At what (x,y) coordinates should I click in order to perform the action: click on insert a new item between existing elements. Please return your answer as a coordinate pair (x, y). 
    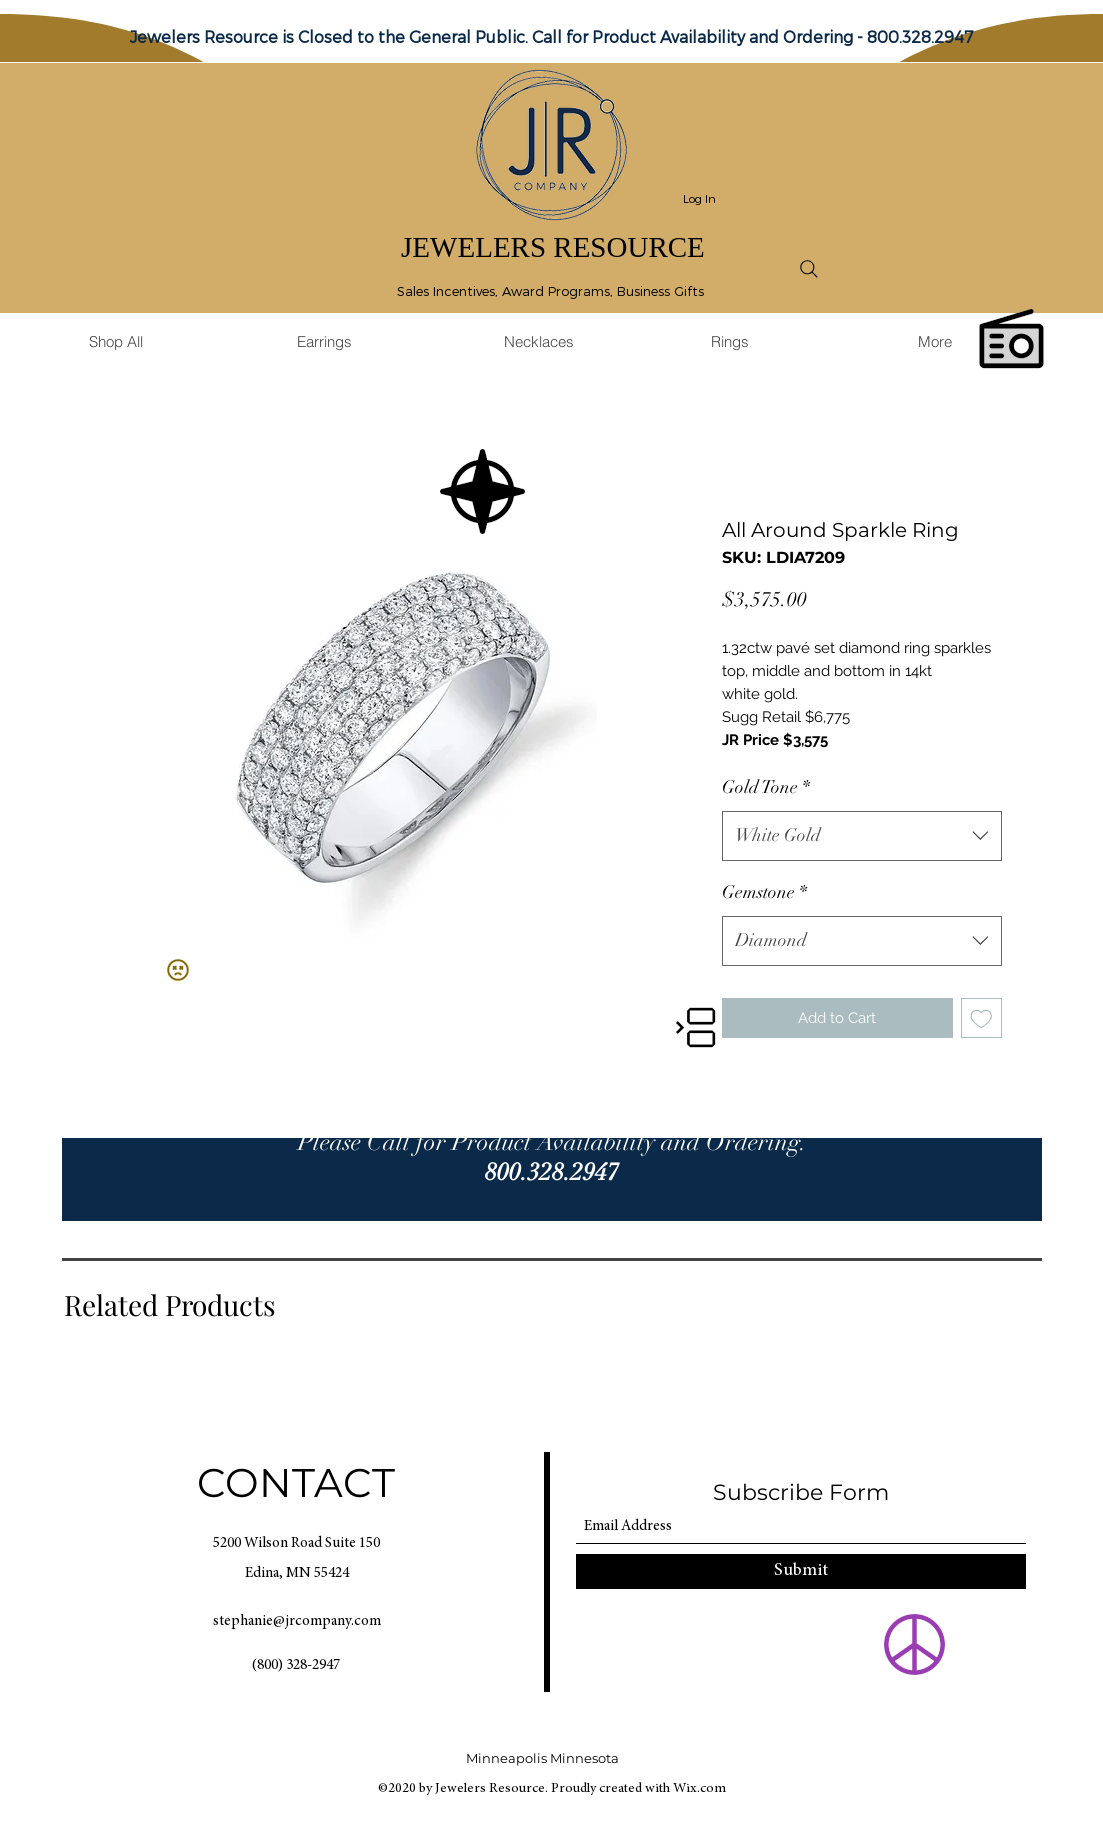
    Looking at the image, I should click on (695, 1027).